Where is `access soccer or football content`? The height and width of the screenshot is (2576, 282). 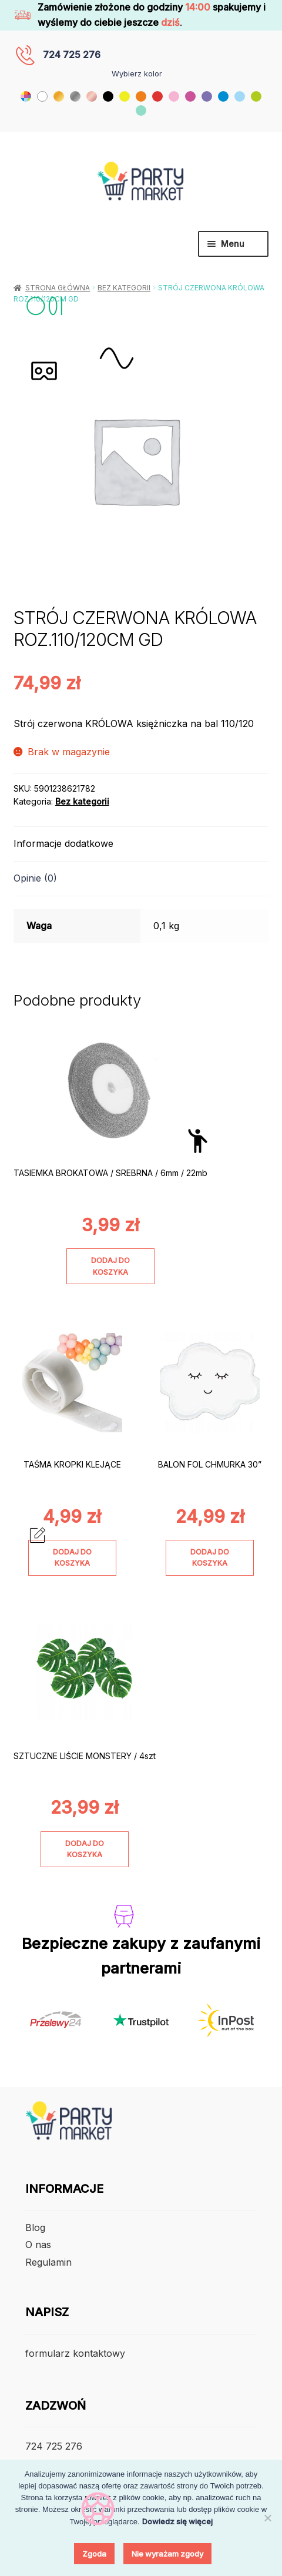
access soccer or football content is located at coordinates (98, 2508).